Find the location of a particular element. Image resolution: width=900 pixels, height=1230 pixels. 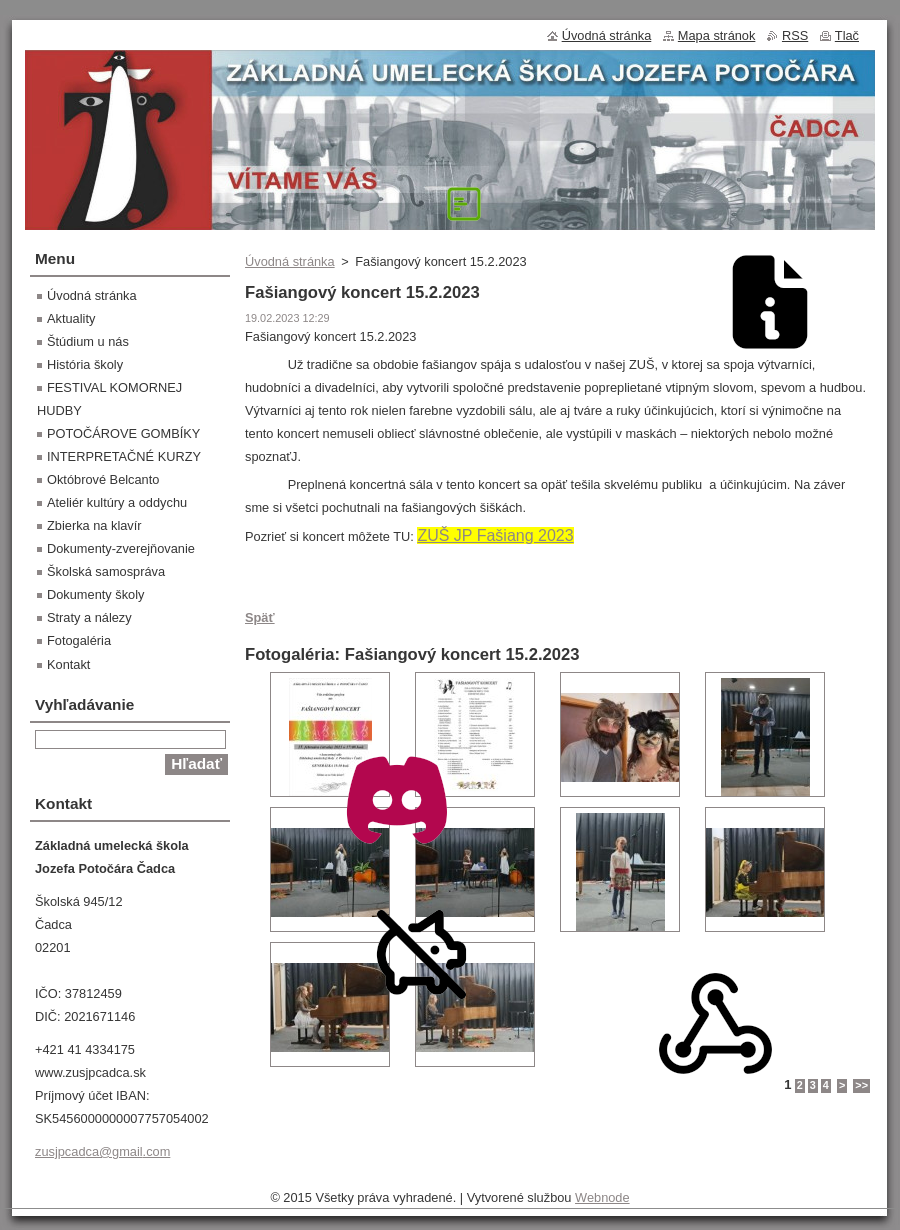

disable piggy bank or savings feature is located at coordinates (421, 954).